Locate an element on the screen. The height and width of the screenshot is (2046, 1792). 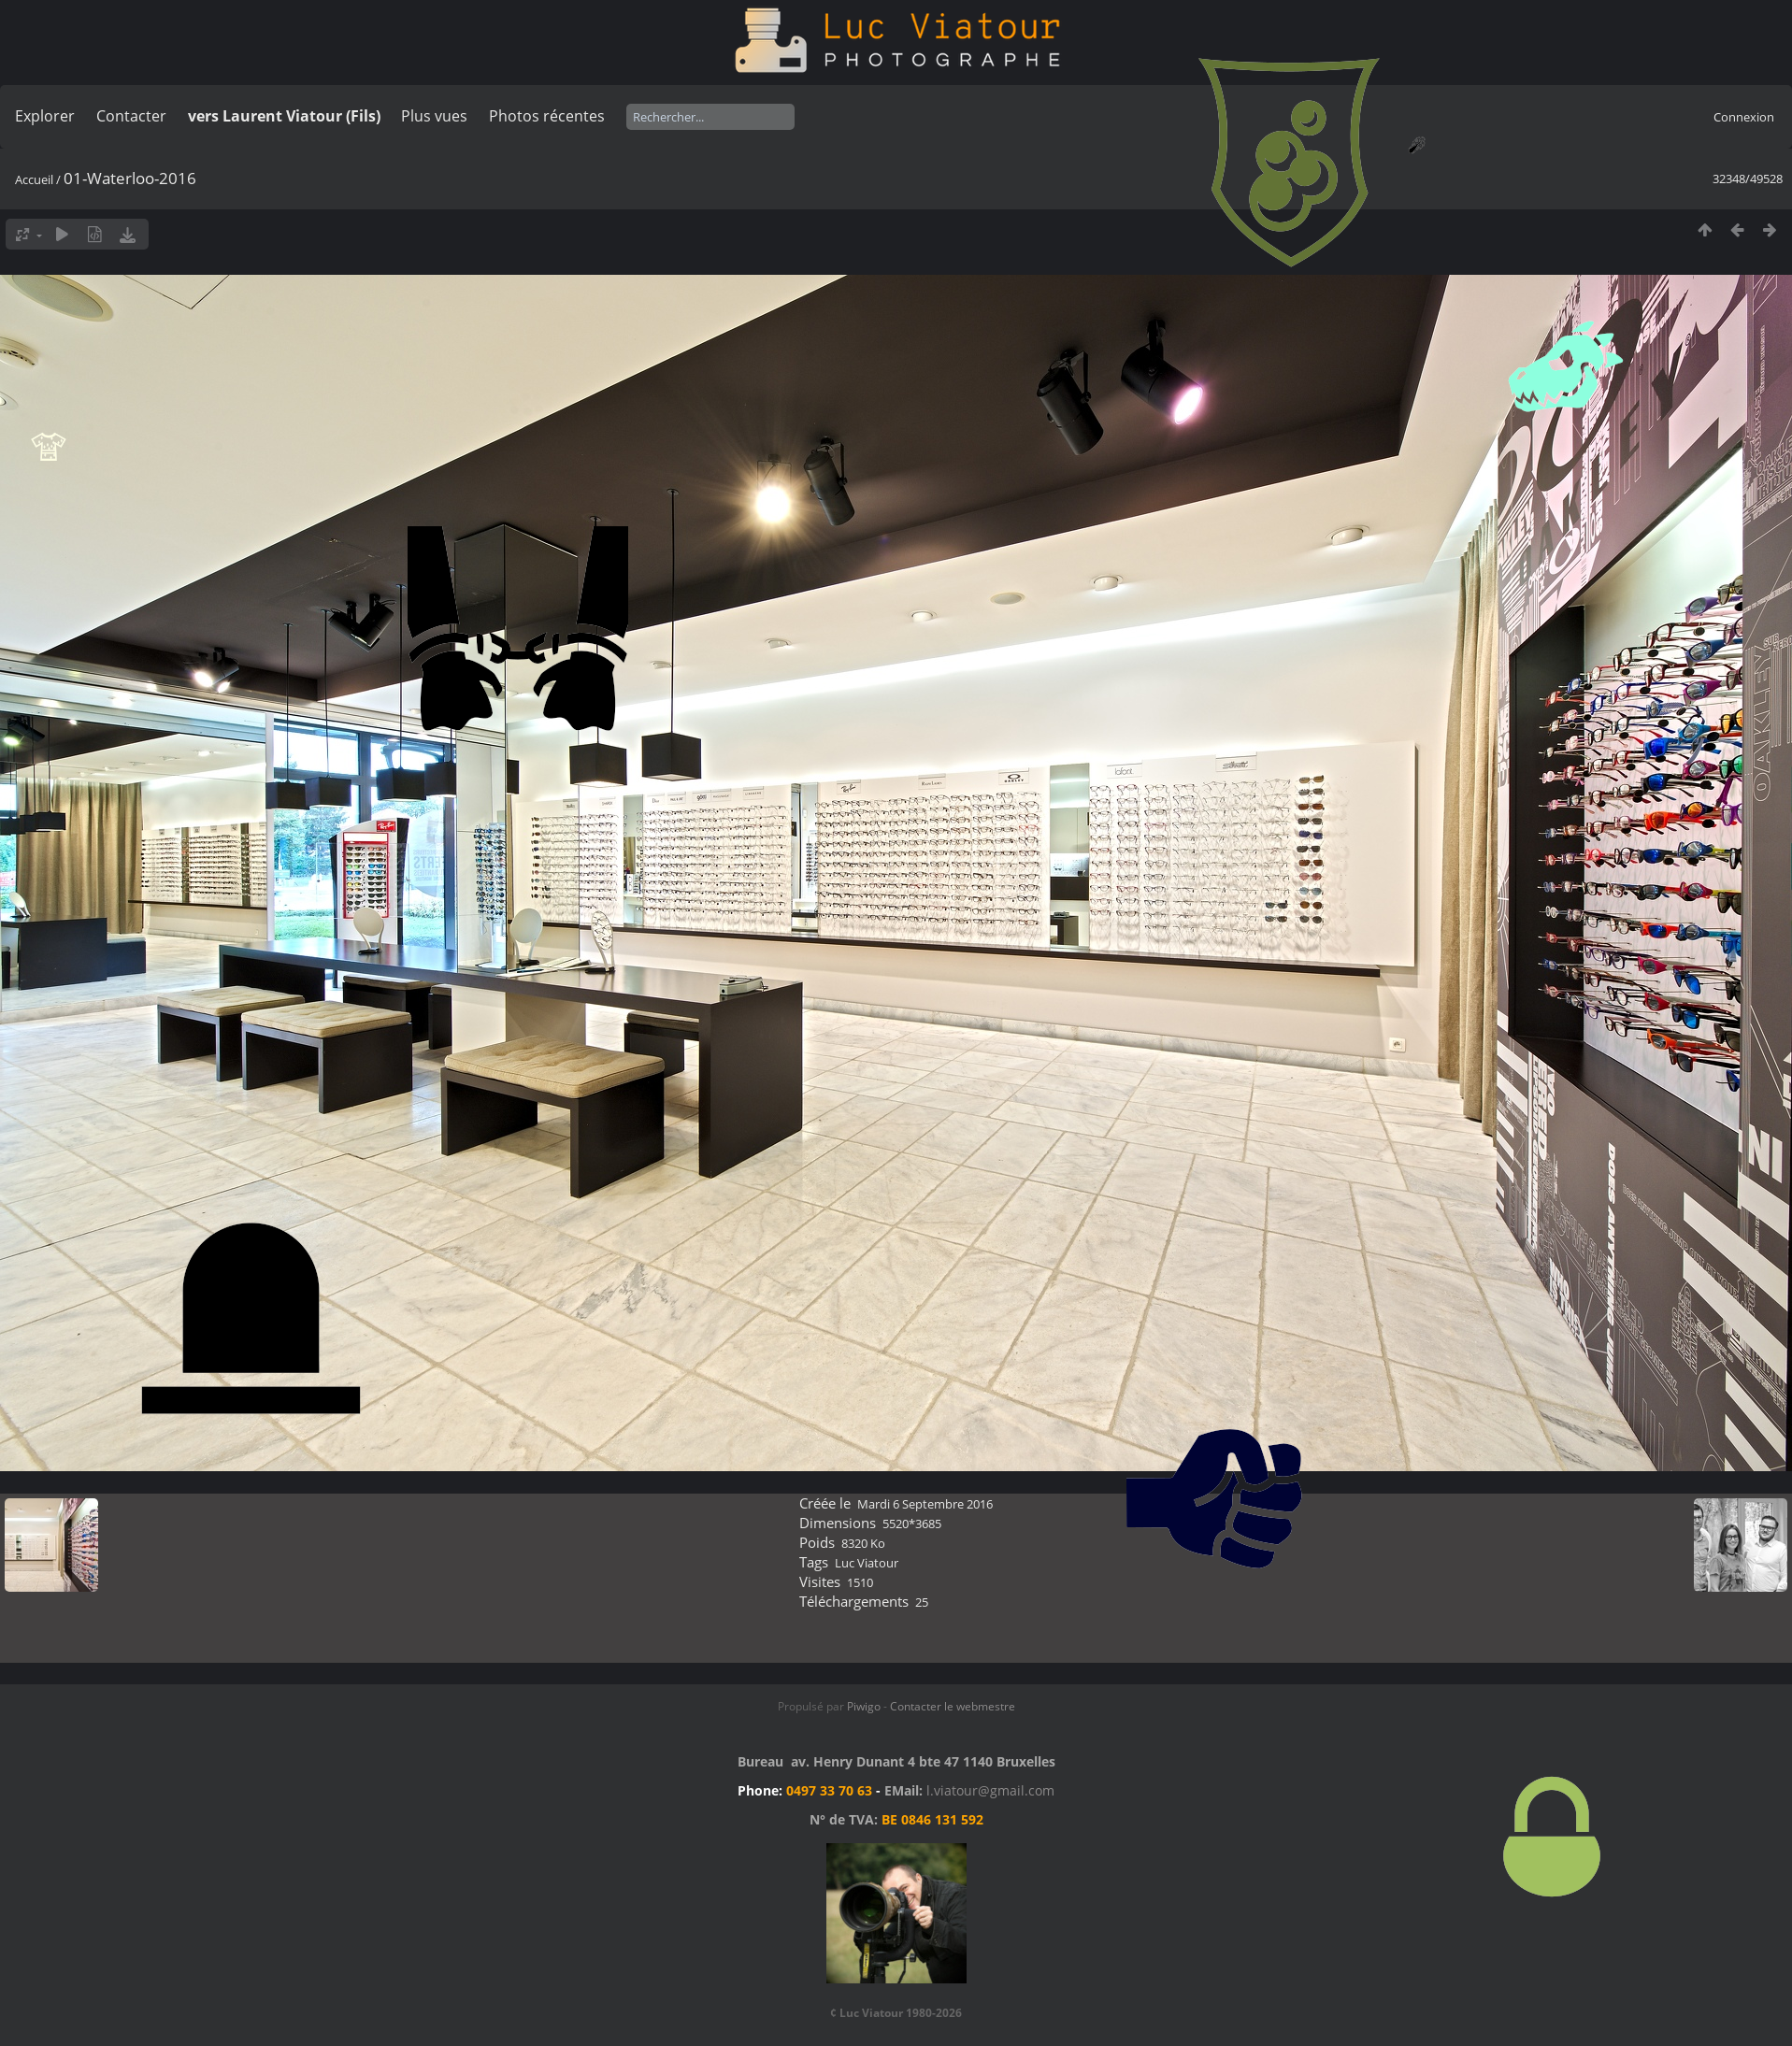
indicates a restricted or locked account status is located at coordinates (518, 637).